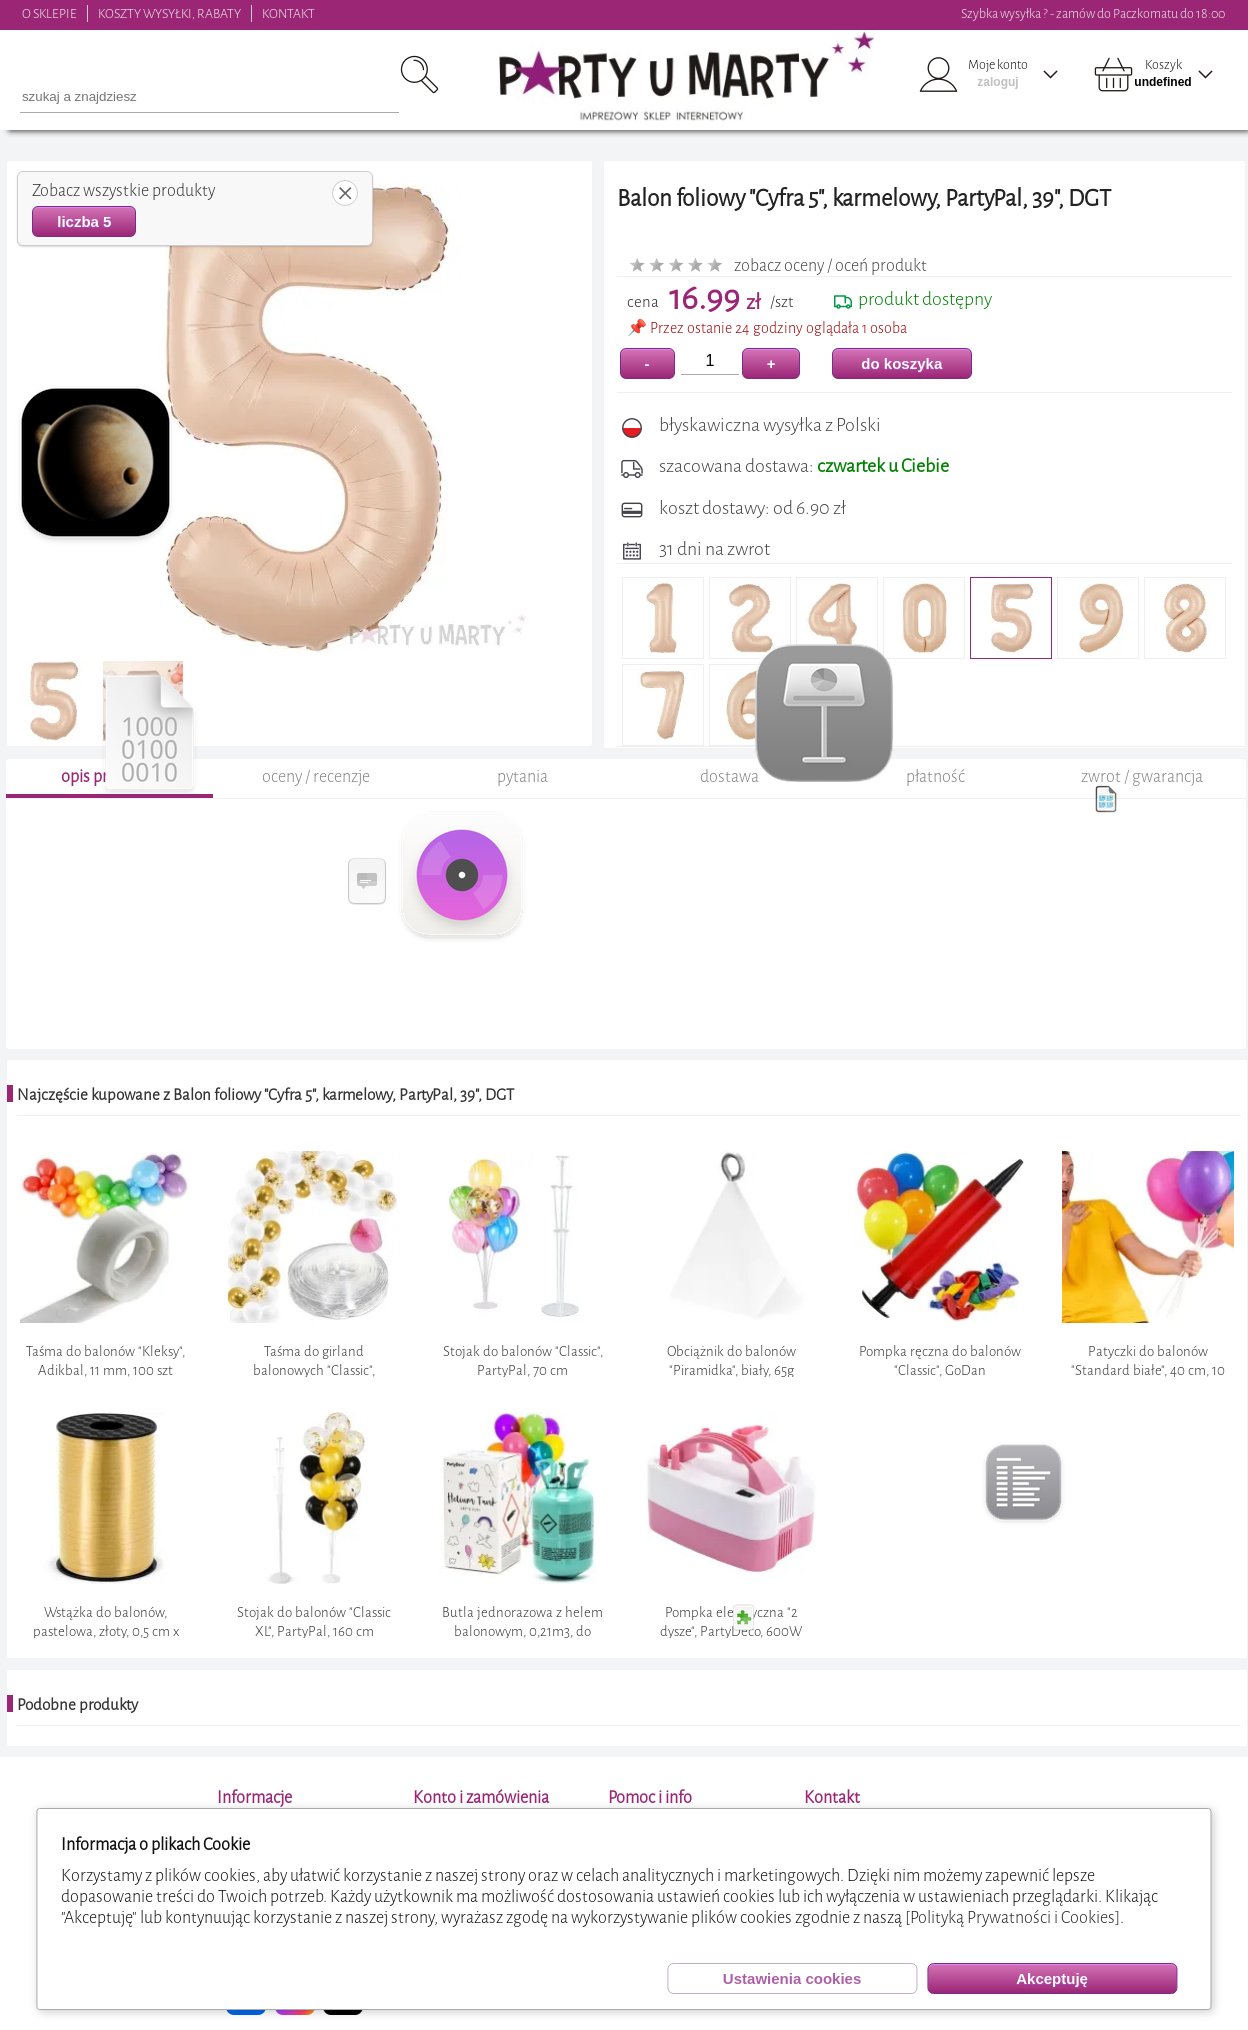  Describe the element at coordinates (367, 881) in the screenshot. I see `a SAMI subtitle or caption file` at that location.